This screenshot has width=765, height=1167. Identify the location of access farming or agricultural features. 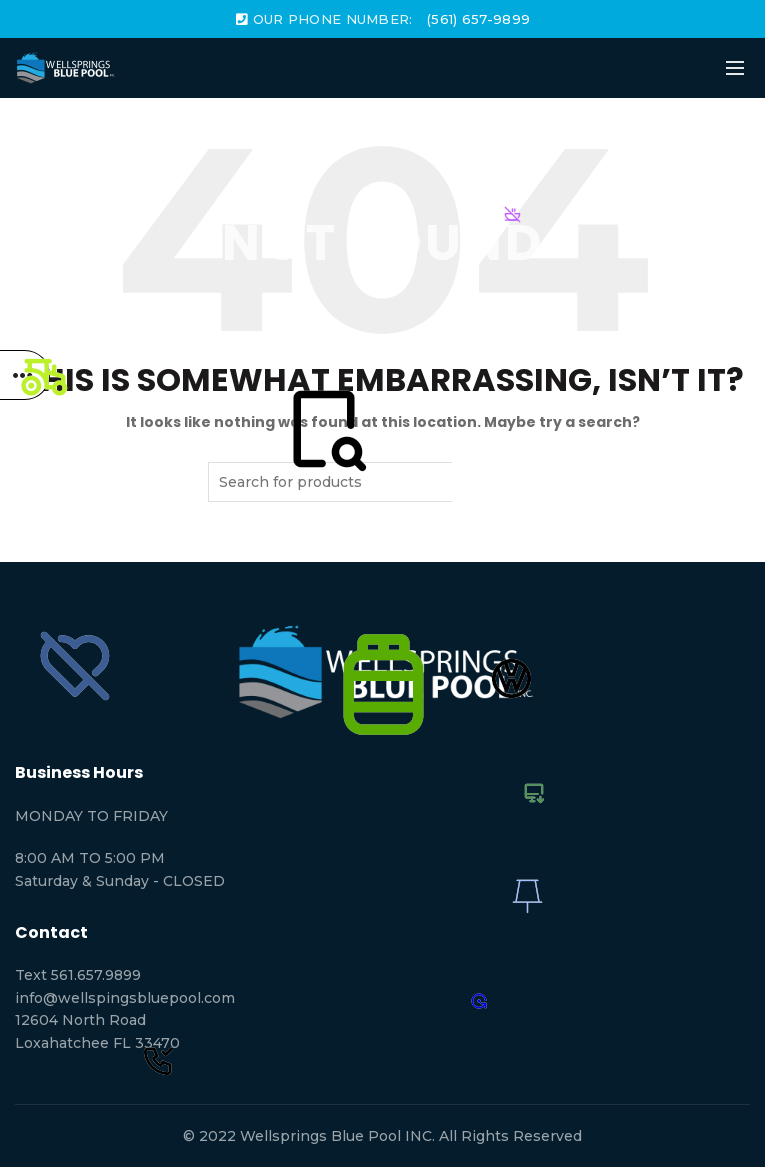
(43, 376).